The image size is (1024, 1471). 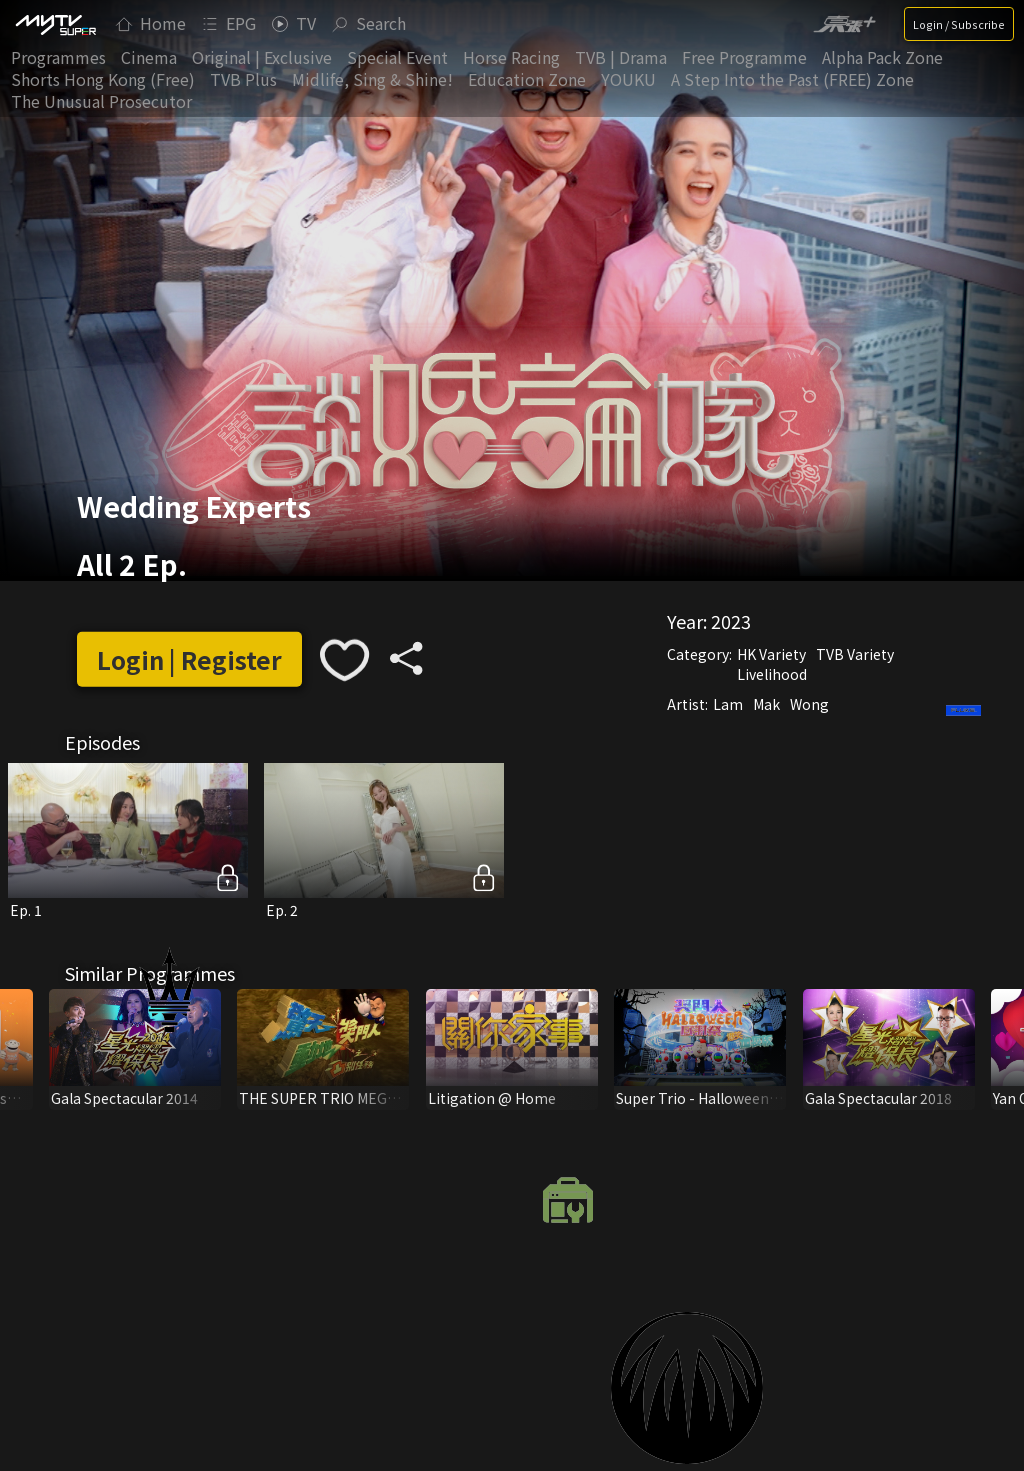 I want to click on open Google Search Console, so click(x=568, y=1200).